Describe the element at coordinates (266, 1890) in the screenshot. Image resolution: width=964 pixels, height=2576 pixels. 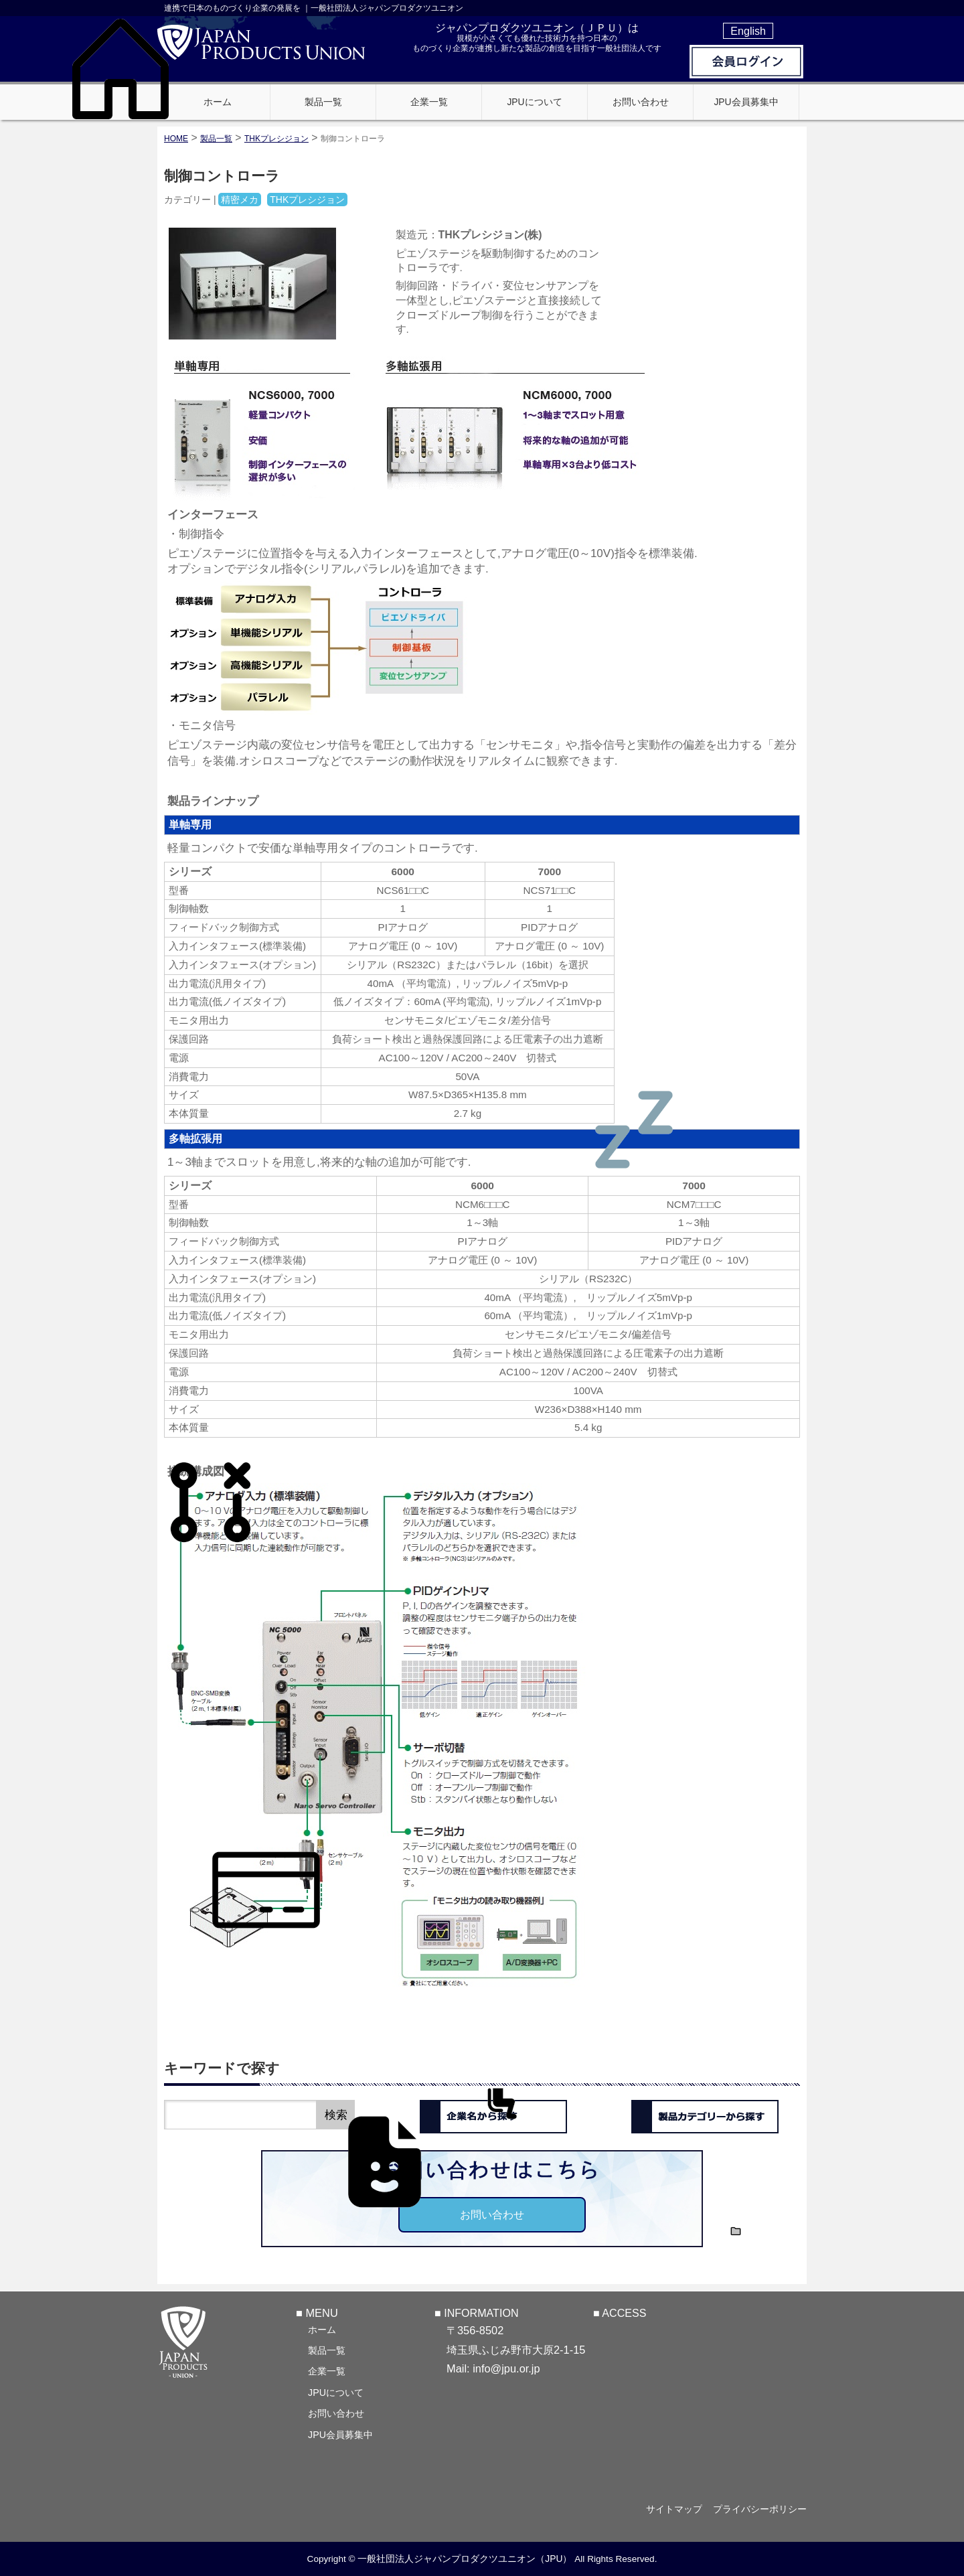
I see `manage payment methods` at that location.